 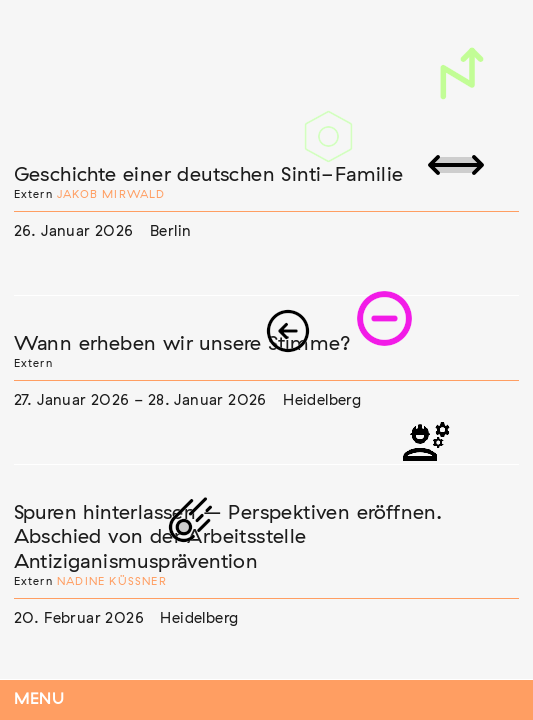 I want to click on resize element horizontally, so click(x=456, y=165).